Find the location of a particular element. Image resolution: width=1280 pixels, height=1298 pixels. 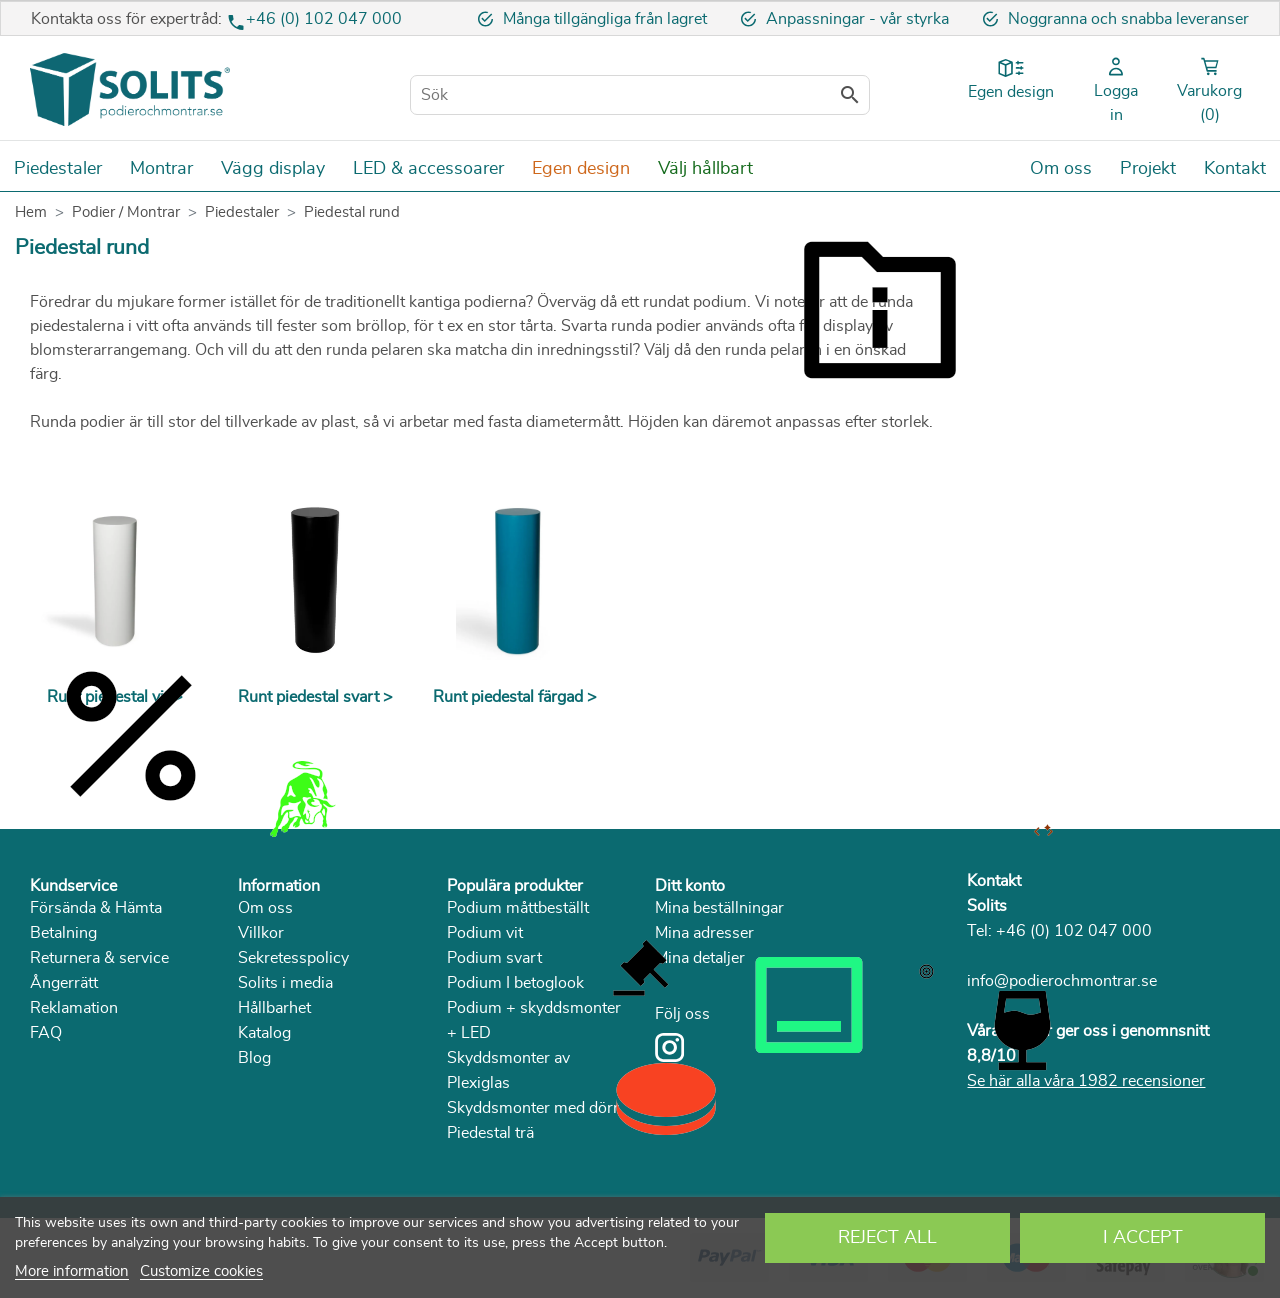

view discount or promotional offer is located at coordinates (131, 736).